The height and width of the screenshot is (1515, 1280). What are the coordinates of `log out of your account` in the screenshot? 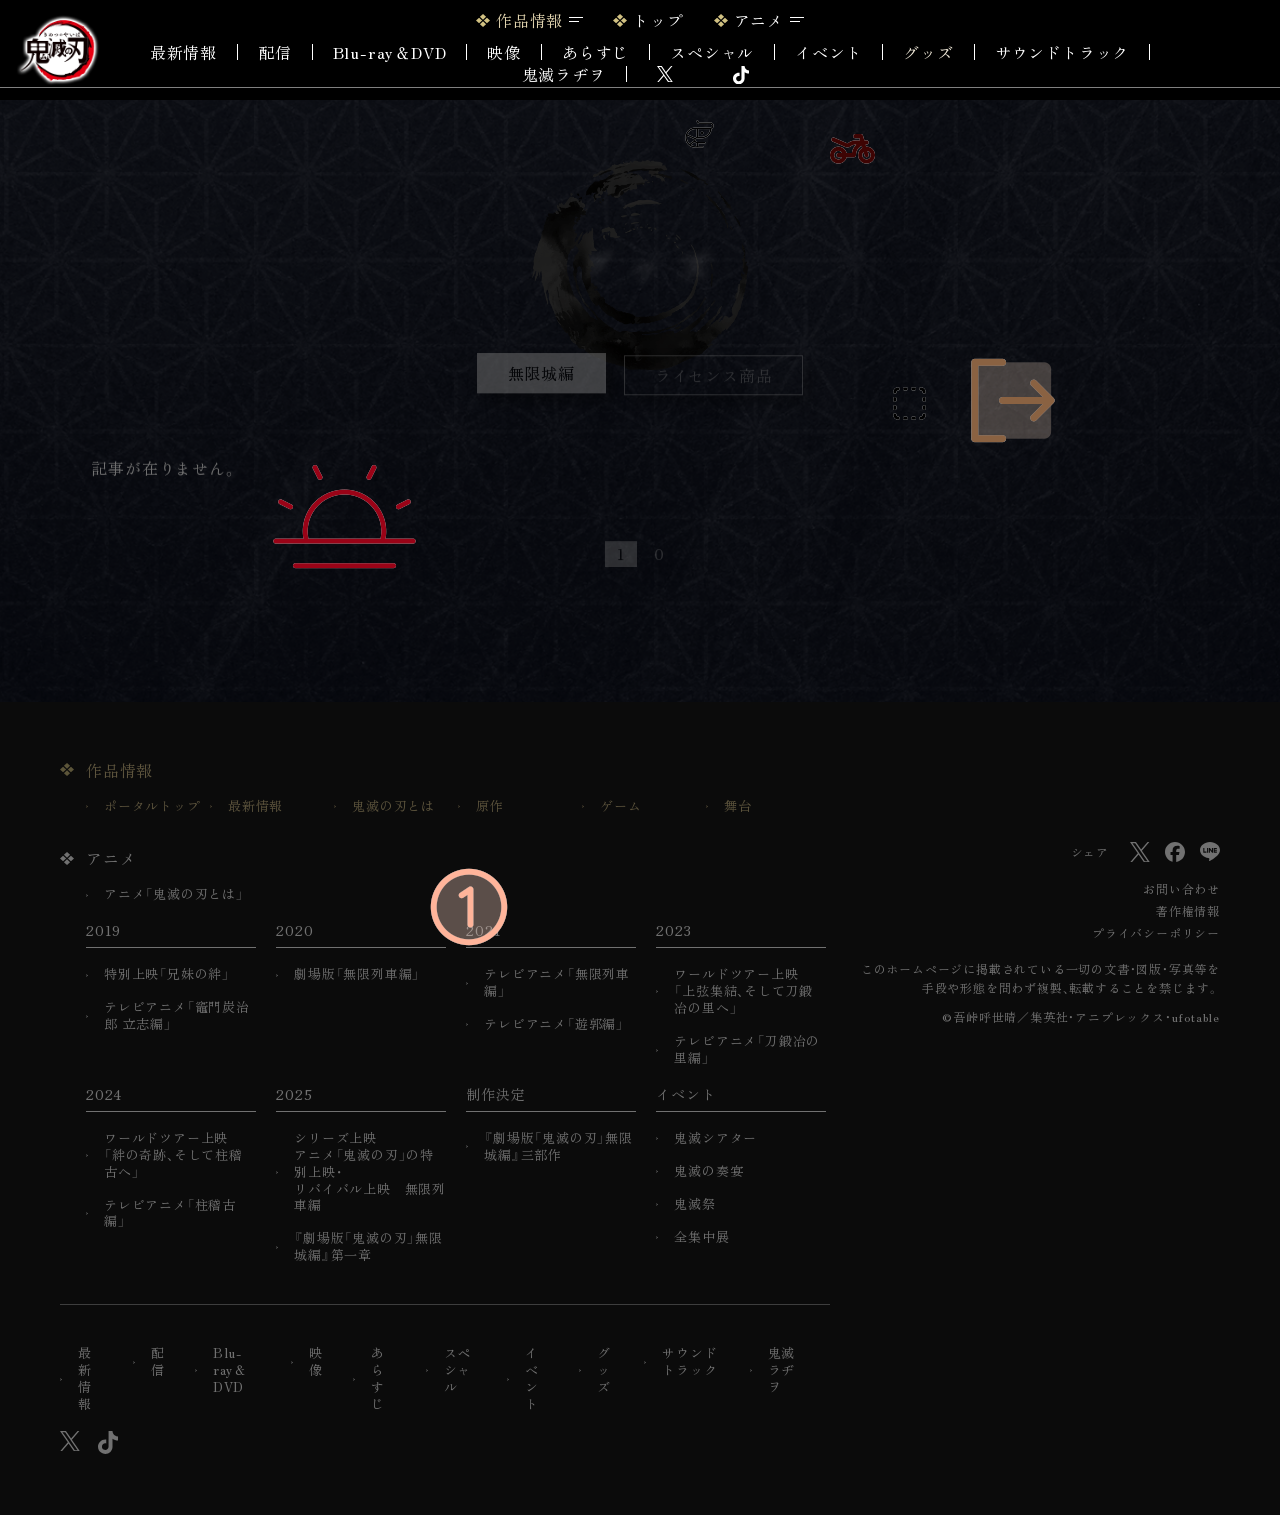 It's located at (1009, 400).